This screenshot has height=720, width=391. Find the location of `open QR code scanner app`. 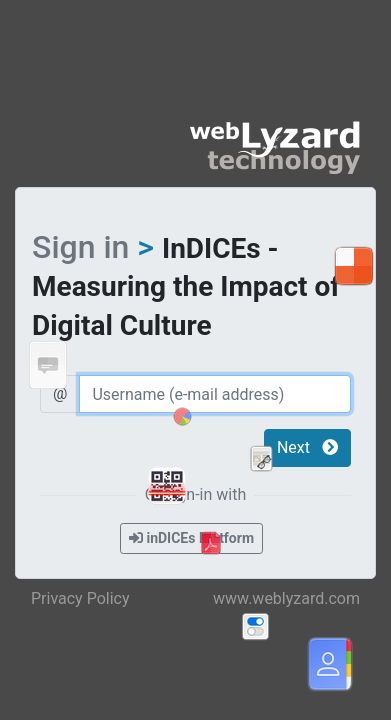

open QR code scanner app is located at coordinates (167, 486).